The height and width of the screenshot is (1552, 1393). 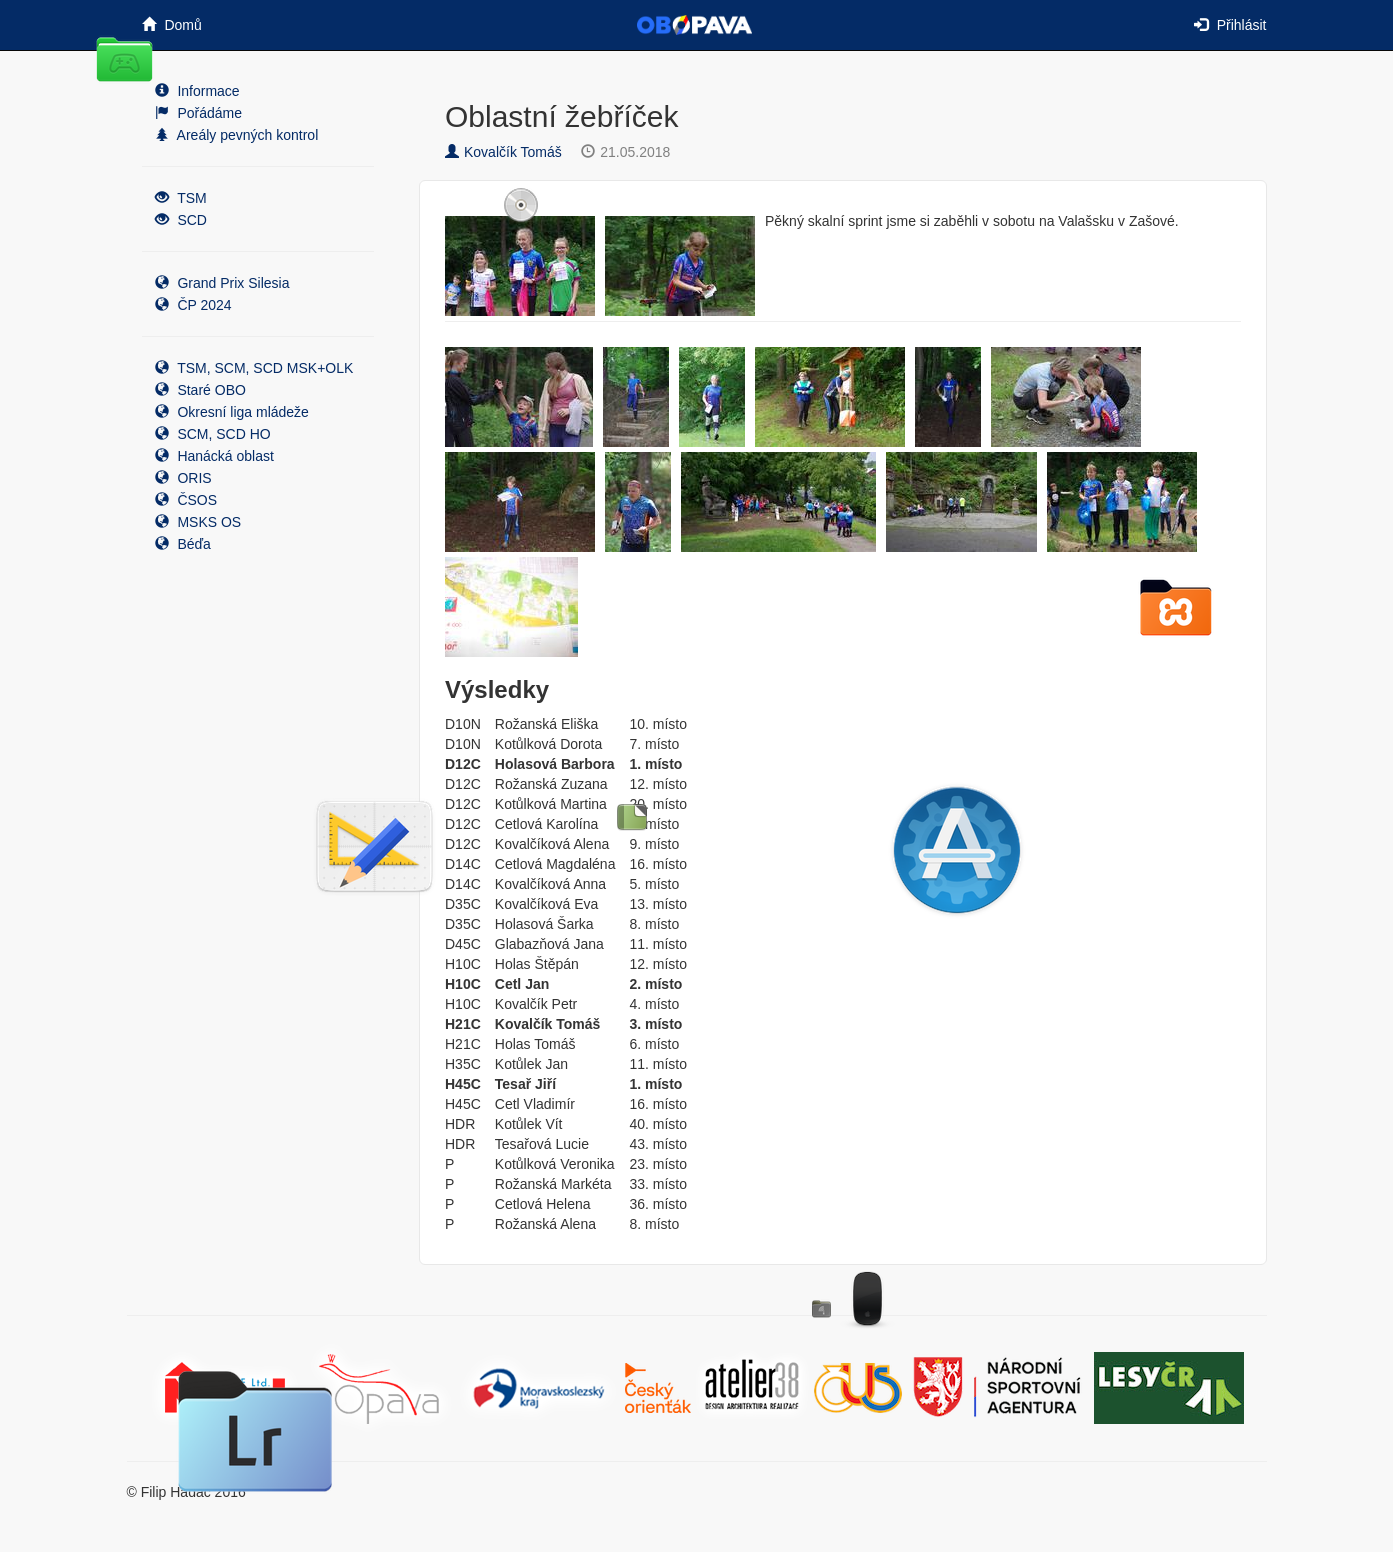 I want to click on folder synced with insync cloud service, so click(x=821, y=1308).